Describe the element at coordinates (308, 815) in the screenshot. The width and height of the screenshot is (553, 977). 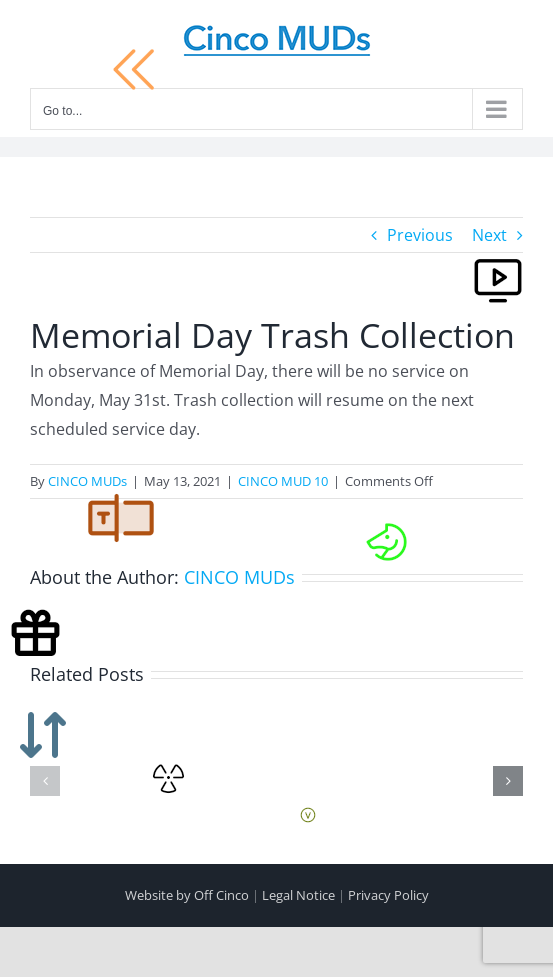
I see `indicates a verified status or checkmark alternative` at that location.